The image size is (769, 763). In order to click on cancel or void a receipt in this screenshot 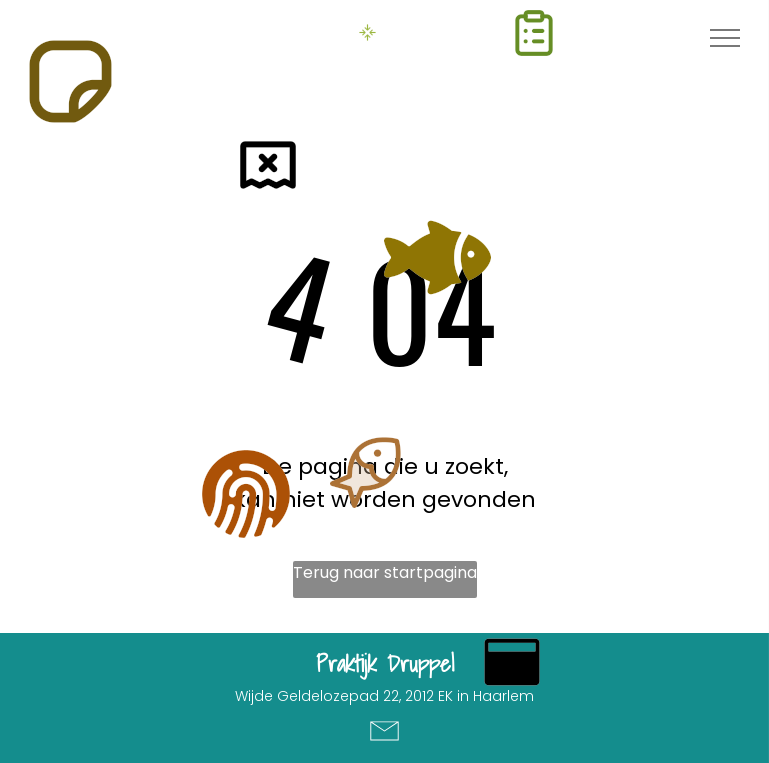, I will do `click(268, 165)`.